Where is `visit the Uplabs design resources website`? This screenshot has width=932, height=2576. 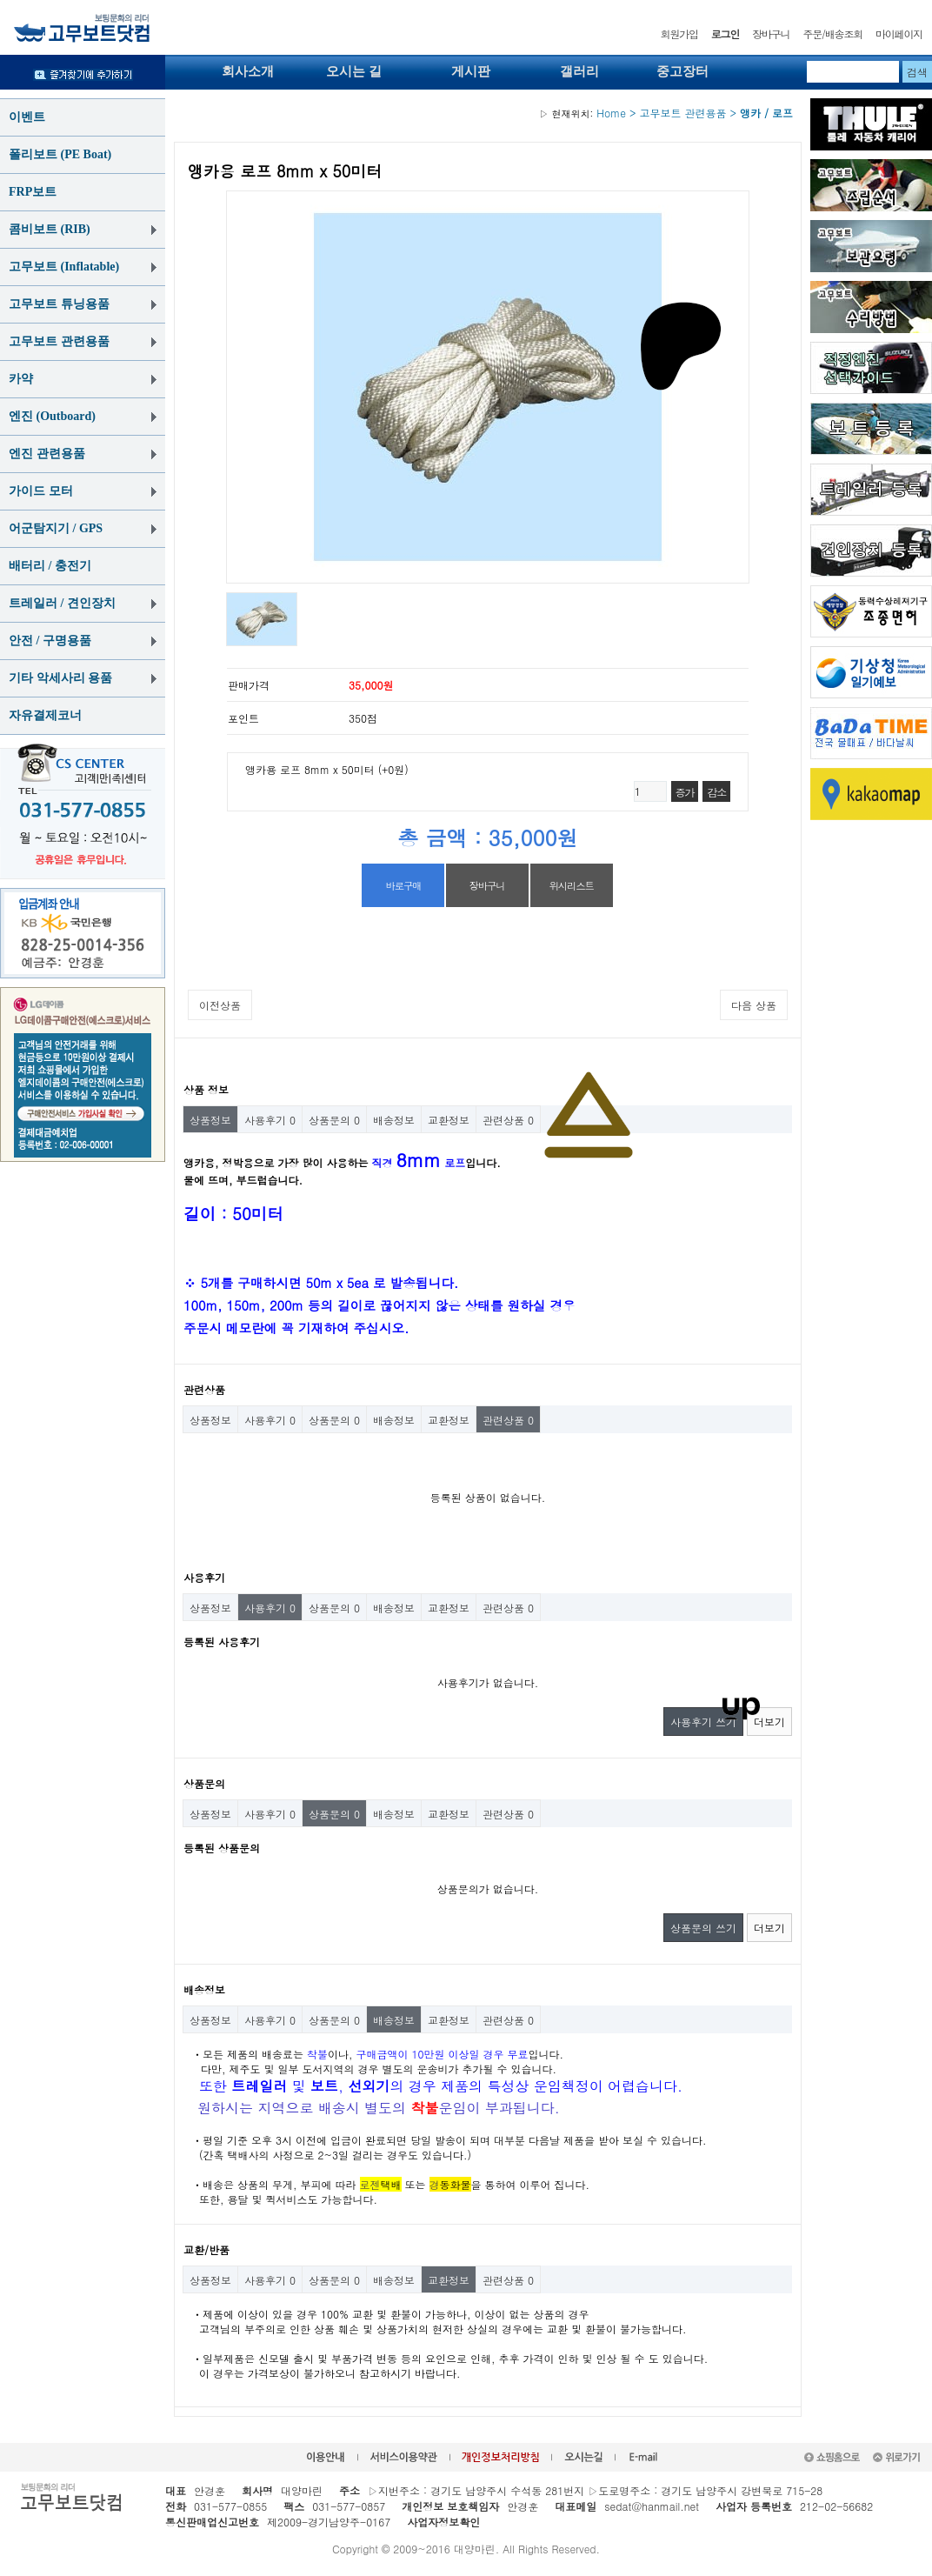
visit the Uplabs design resources website is located at coordinates (741, 1708).